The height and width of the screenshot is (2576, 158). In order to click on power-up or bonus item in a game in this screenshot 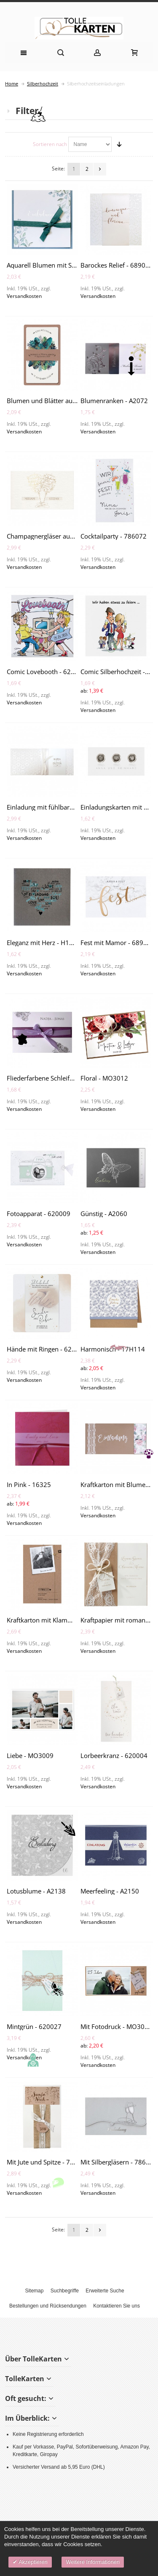, I will do `click(149, 1454)`.